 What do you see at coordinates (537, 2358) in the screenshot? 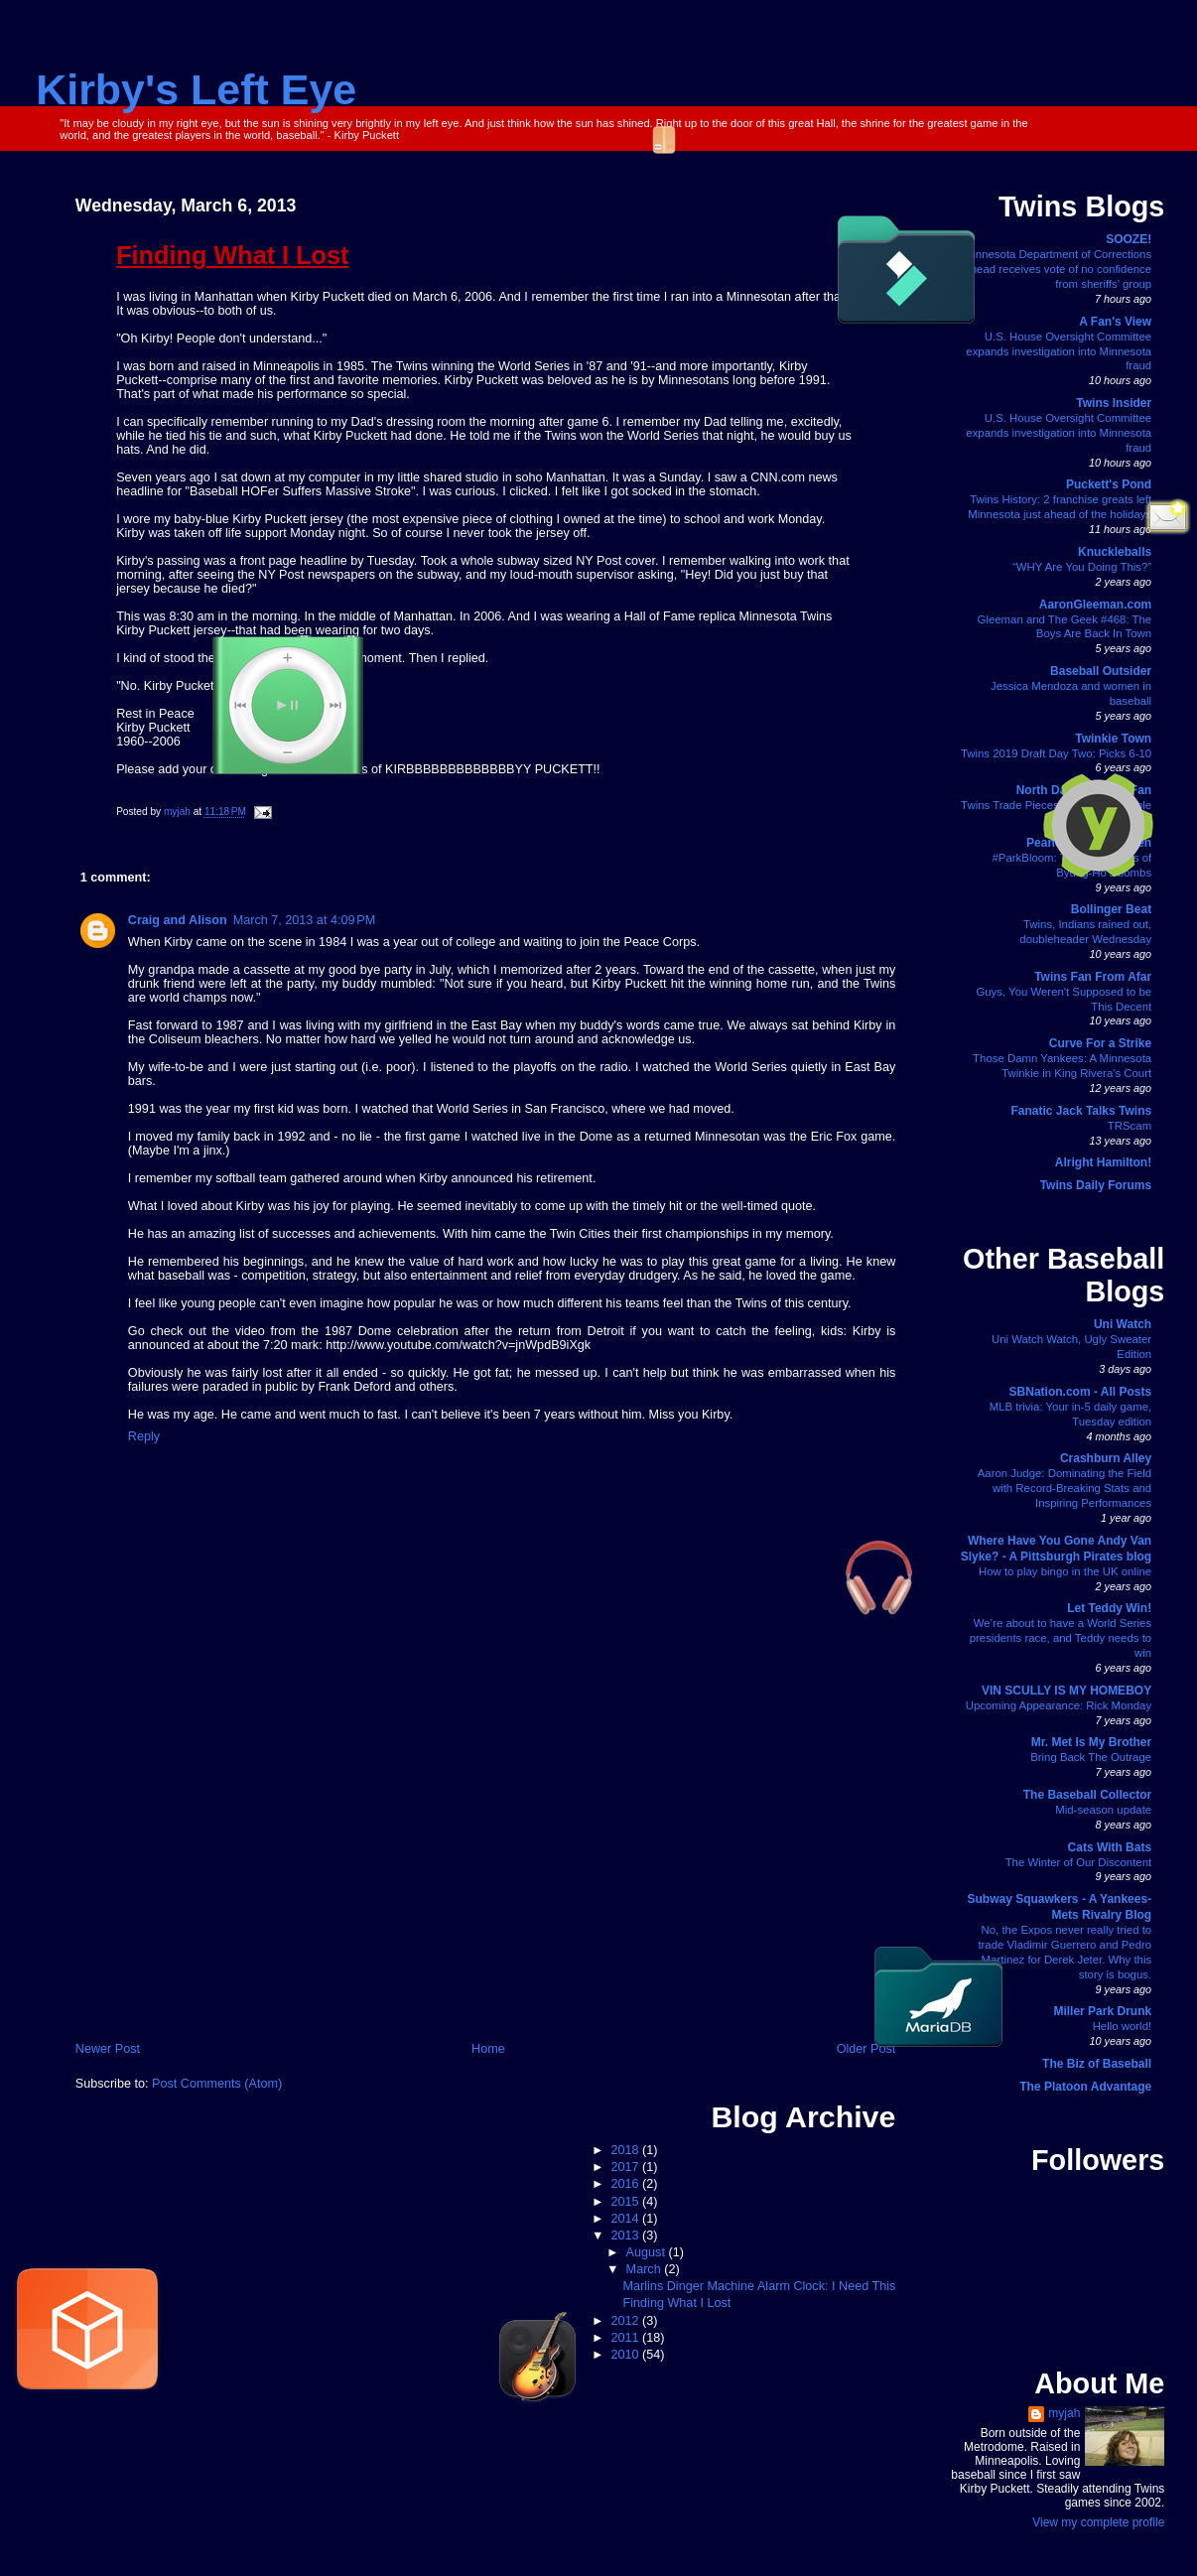
I see `open GarageBand music creation app` at bounding box center [537, 2358].